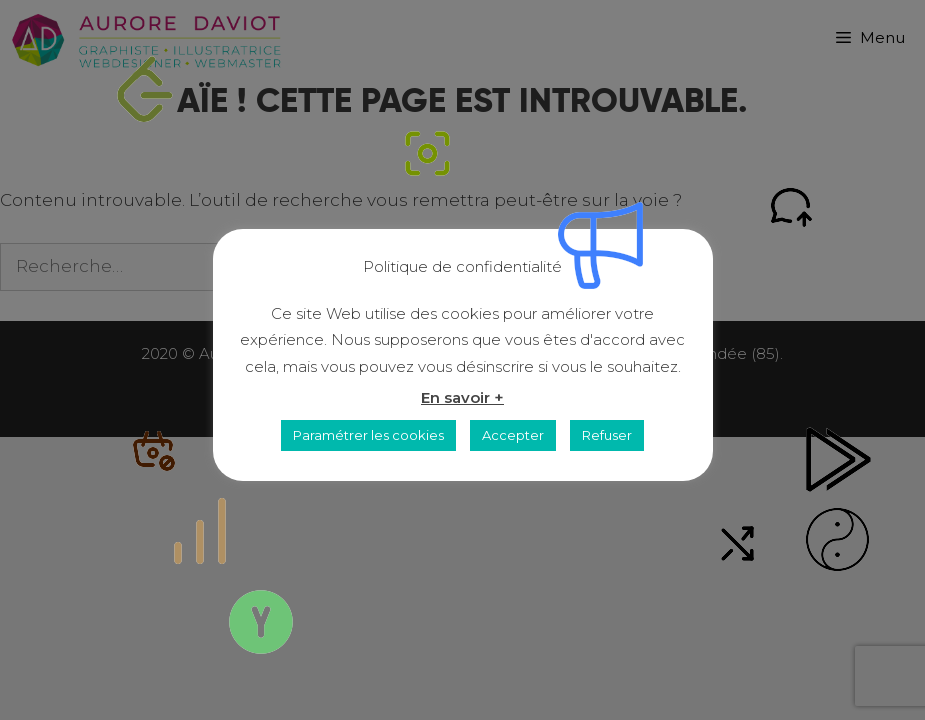 Image resolution: width=925 pixels, height=720 pixels. Describe the element at coordinates (200, 531) in the screenshot. I see `view analytics or statistics` at that location.